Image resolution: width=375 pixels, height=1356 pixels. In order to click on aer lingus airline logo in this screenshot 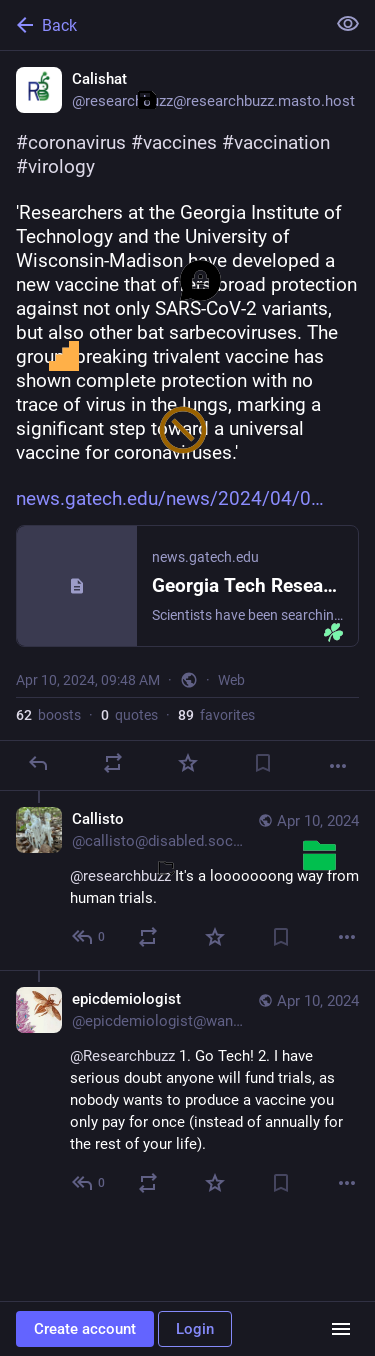, I will do `click(333, 632)`.